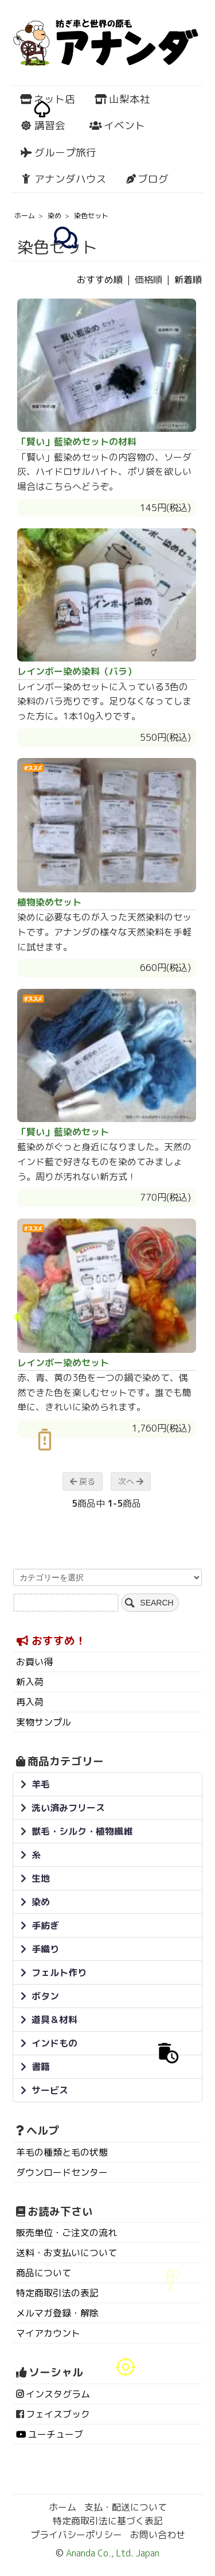  I want to click on spade suit symbol for card games, so click(42, 109).